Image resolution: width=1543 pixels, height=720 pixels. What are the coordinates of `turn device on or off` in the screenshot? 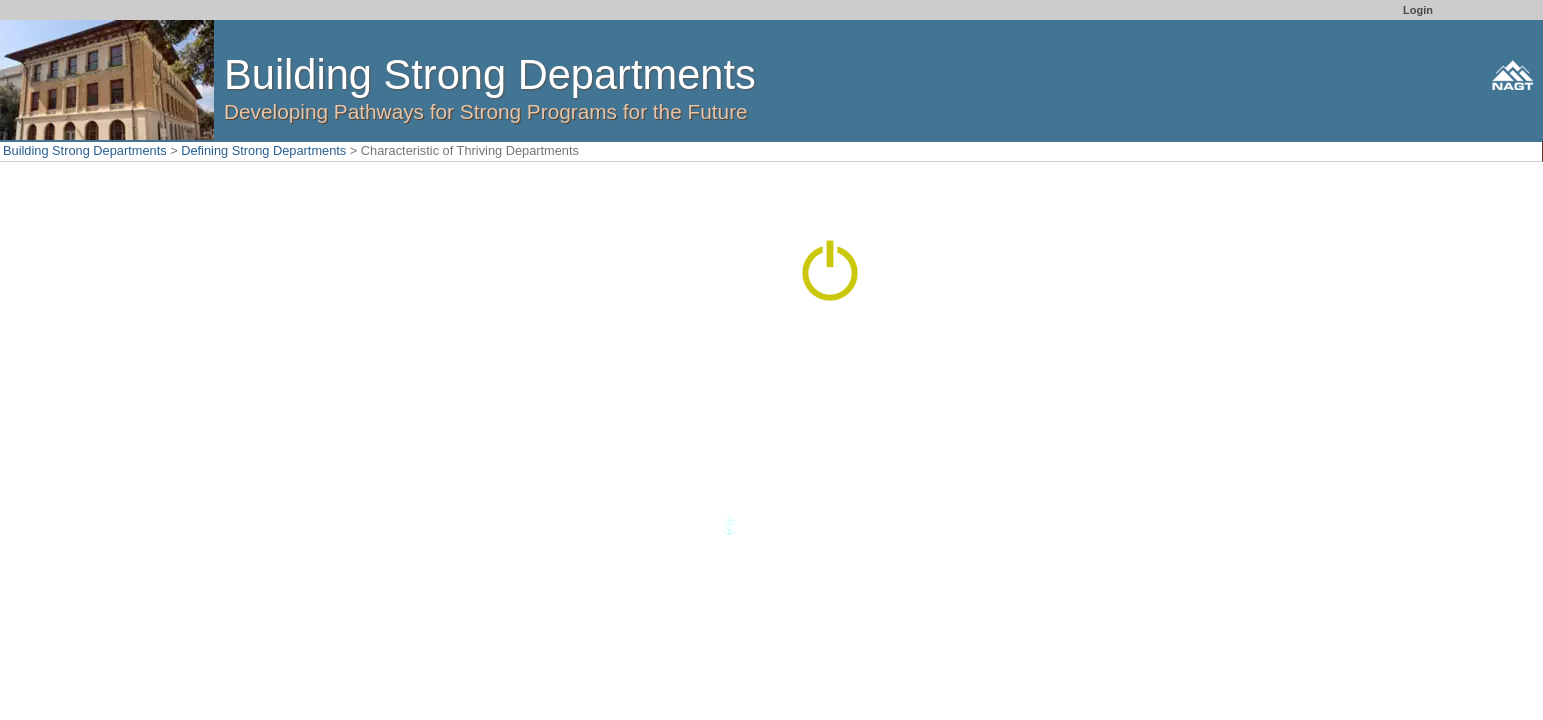 It's located at (830, 270).